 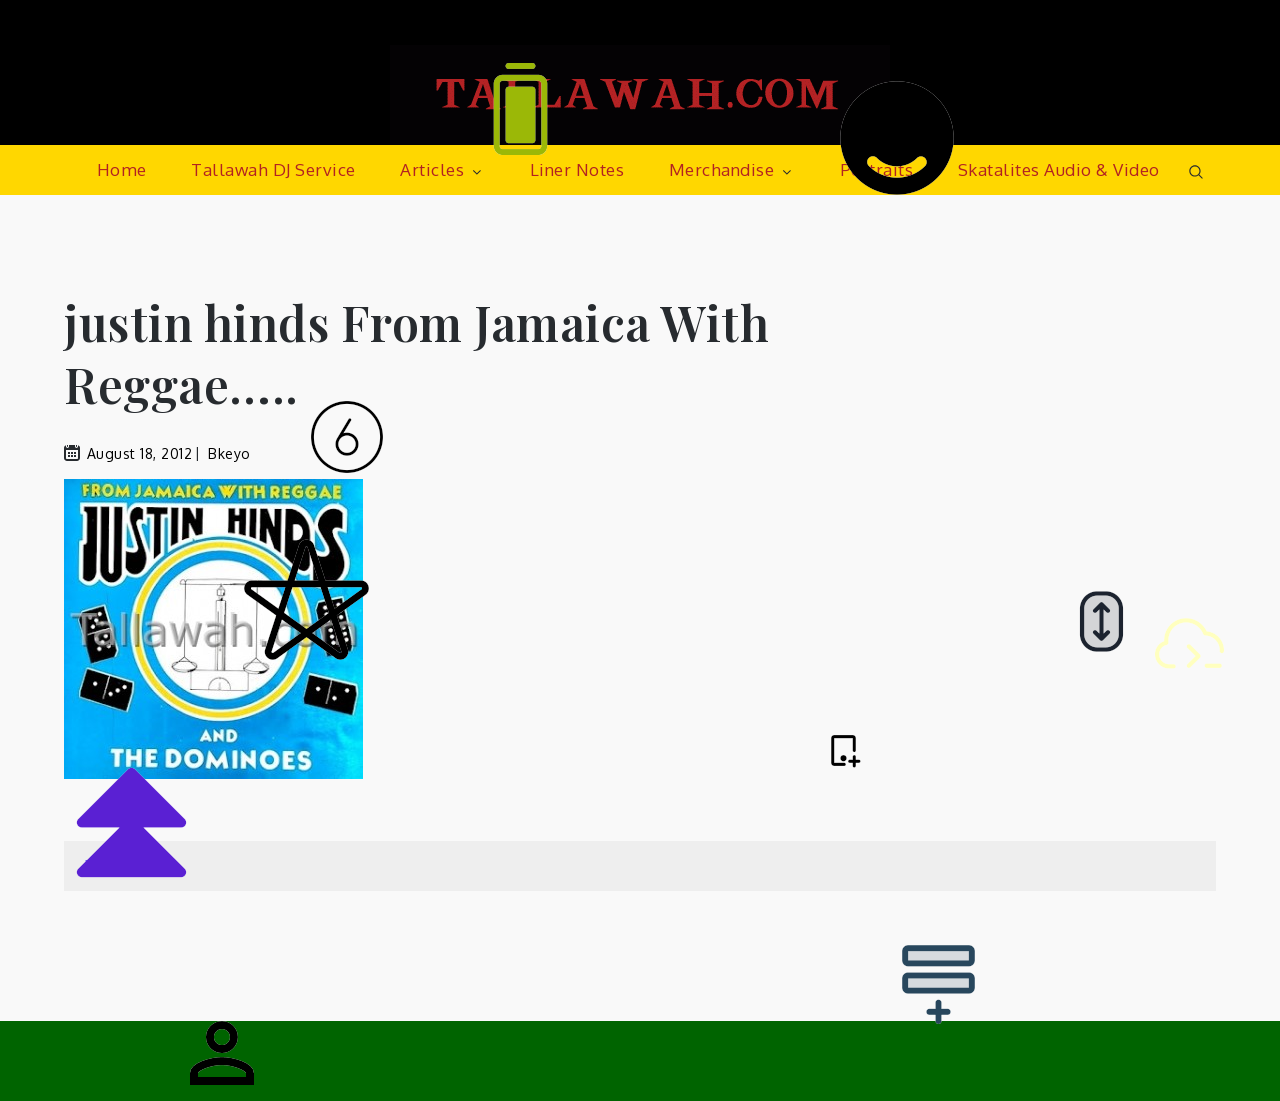 I want to click on access cloud-based AI agent services, so click(x=1189, y=645).